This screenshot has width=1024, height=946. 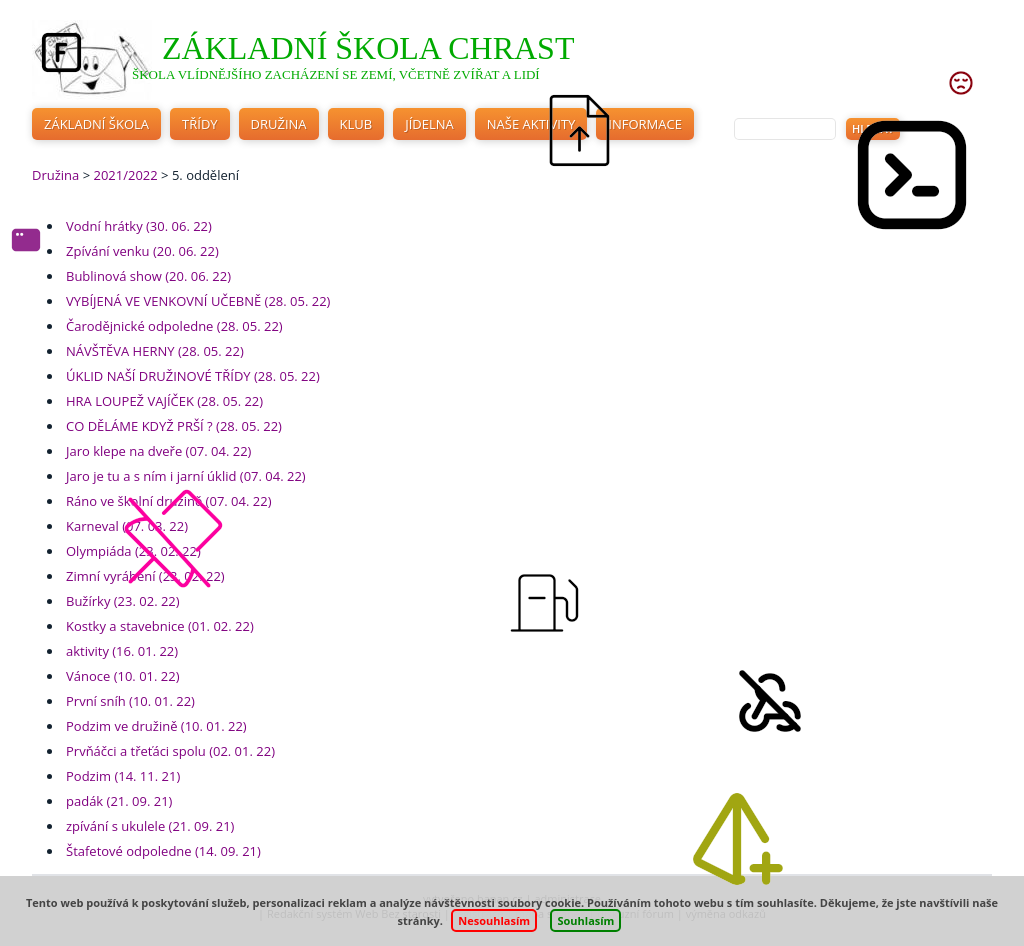 I want to click on add a new 3D object or shape, so click(x=737, y=839).